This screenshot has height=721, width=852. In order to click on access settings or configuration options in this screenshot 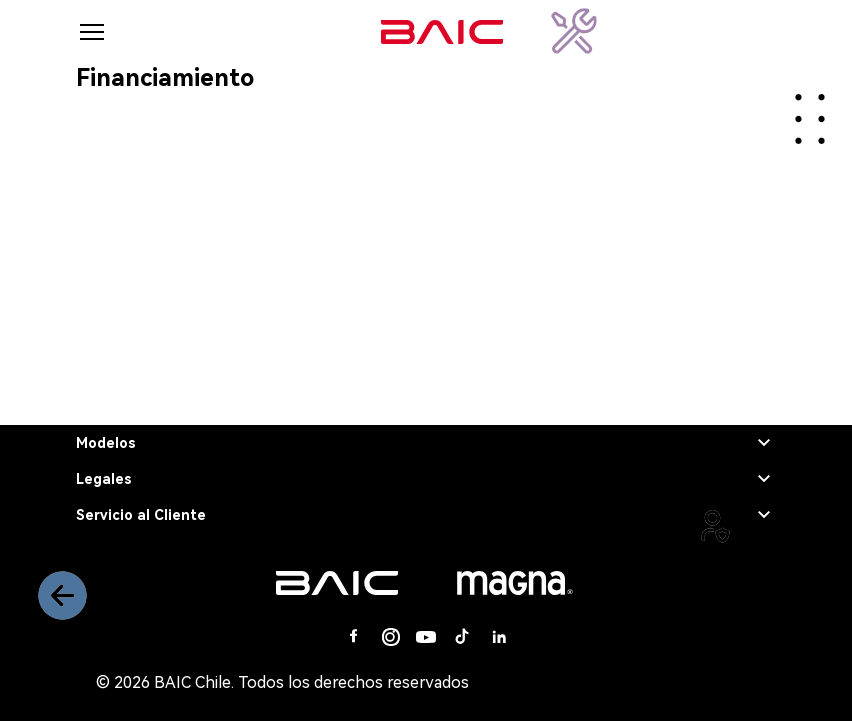, I will do `click(574, 31)`.